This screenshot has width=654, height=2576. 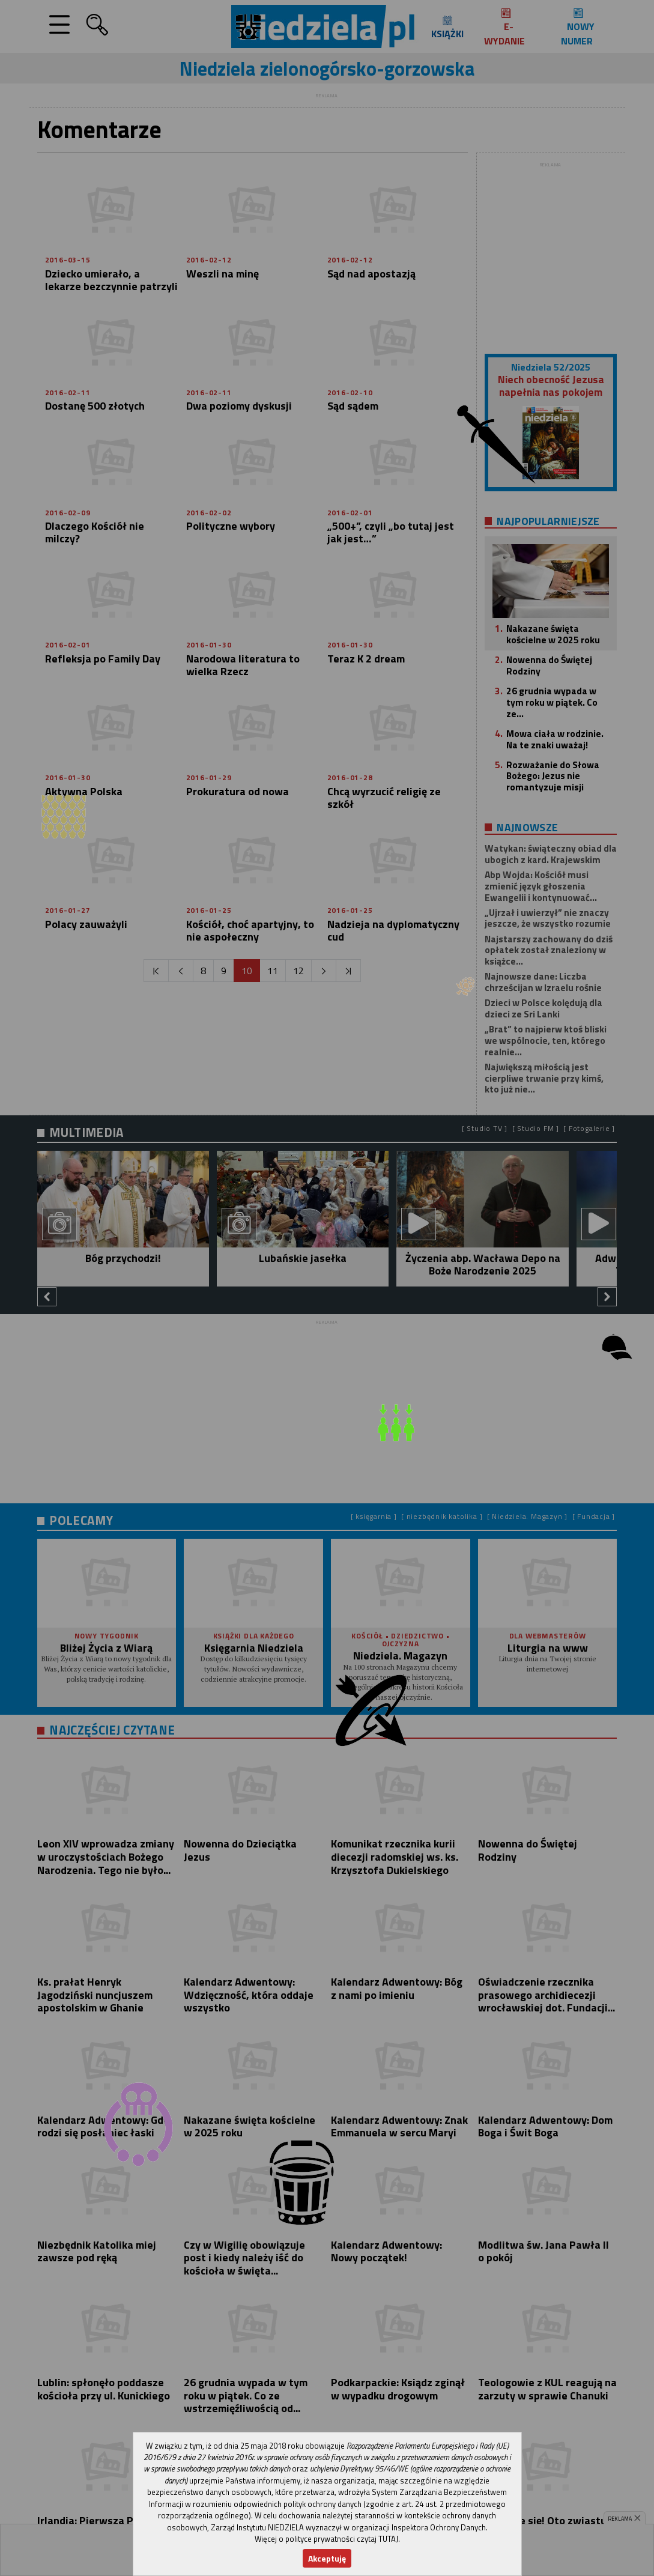 What do you see at coordinates (496, 444) in the screenshot?
I see `select a dagger or stabbing weapon in a game` at bounding box center [496, 444].